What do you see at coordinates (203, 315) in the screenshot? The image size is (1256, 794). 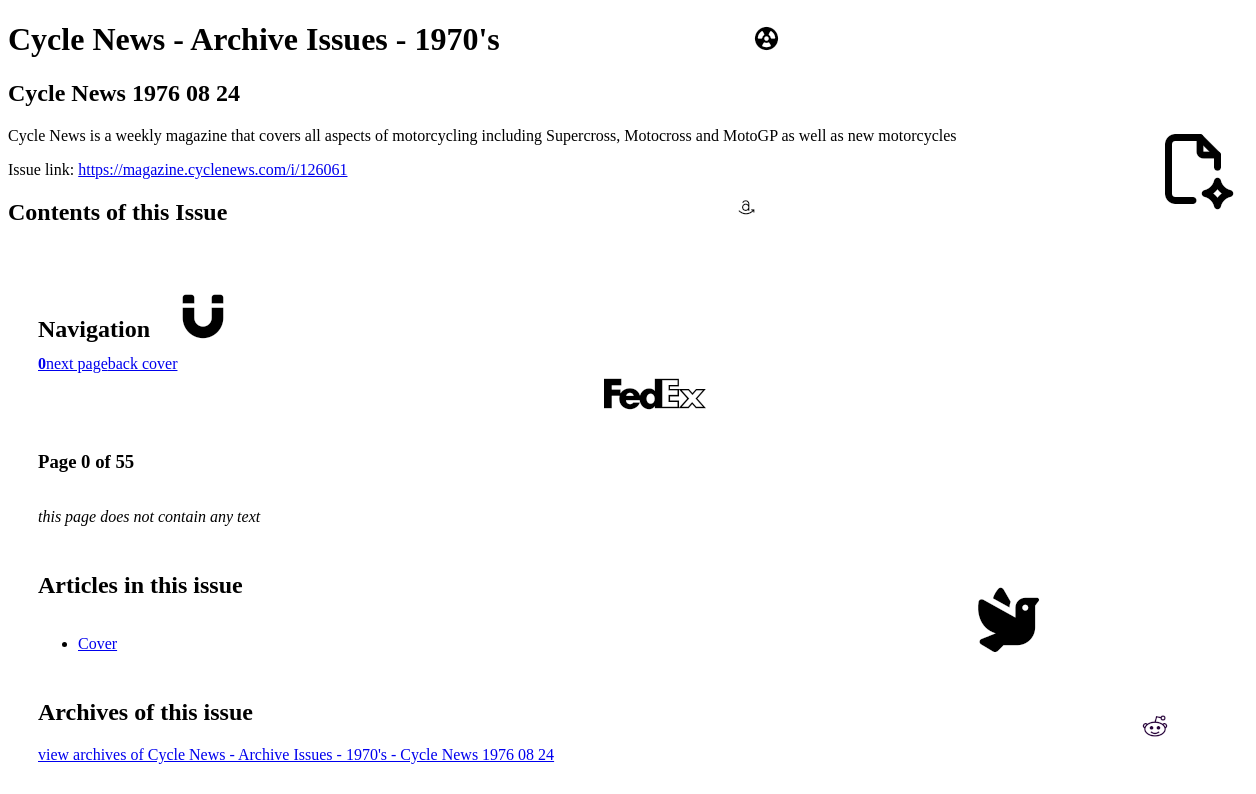 I see `attract or pull related items together` at bounding box center [203, 315].